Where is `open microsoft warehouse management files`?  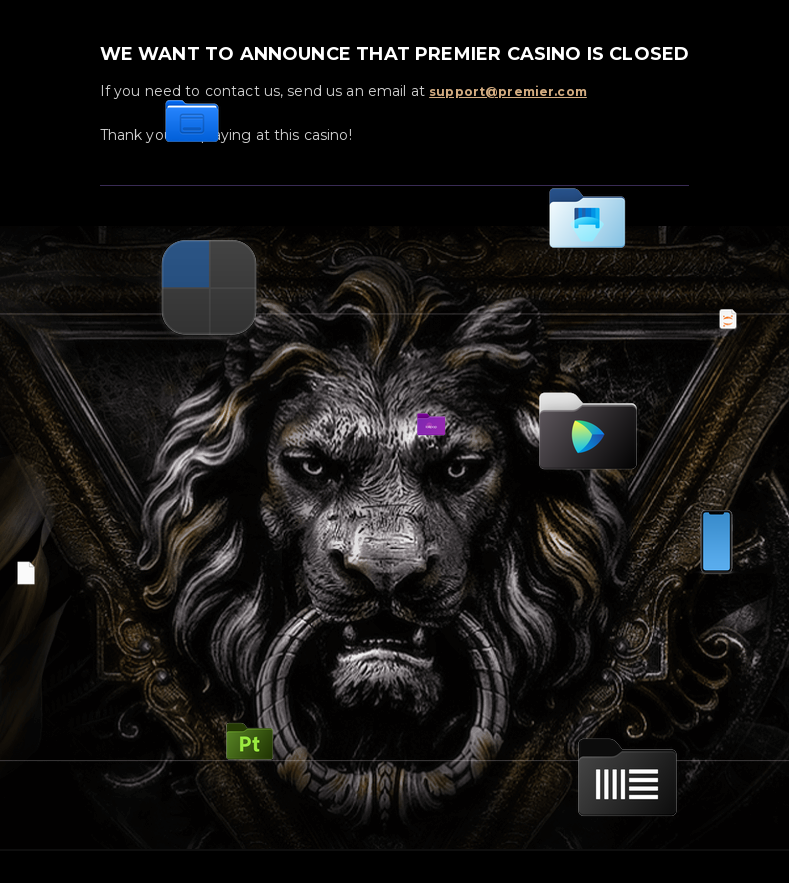
open microsoft warehouse management files is located at coordinates (587, 220).